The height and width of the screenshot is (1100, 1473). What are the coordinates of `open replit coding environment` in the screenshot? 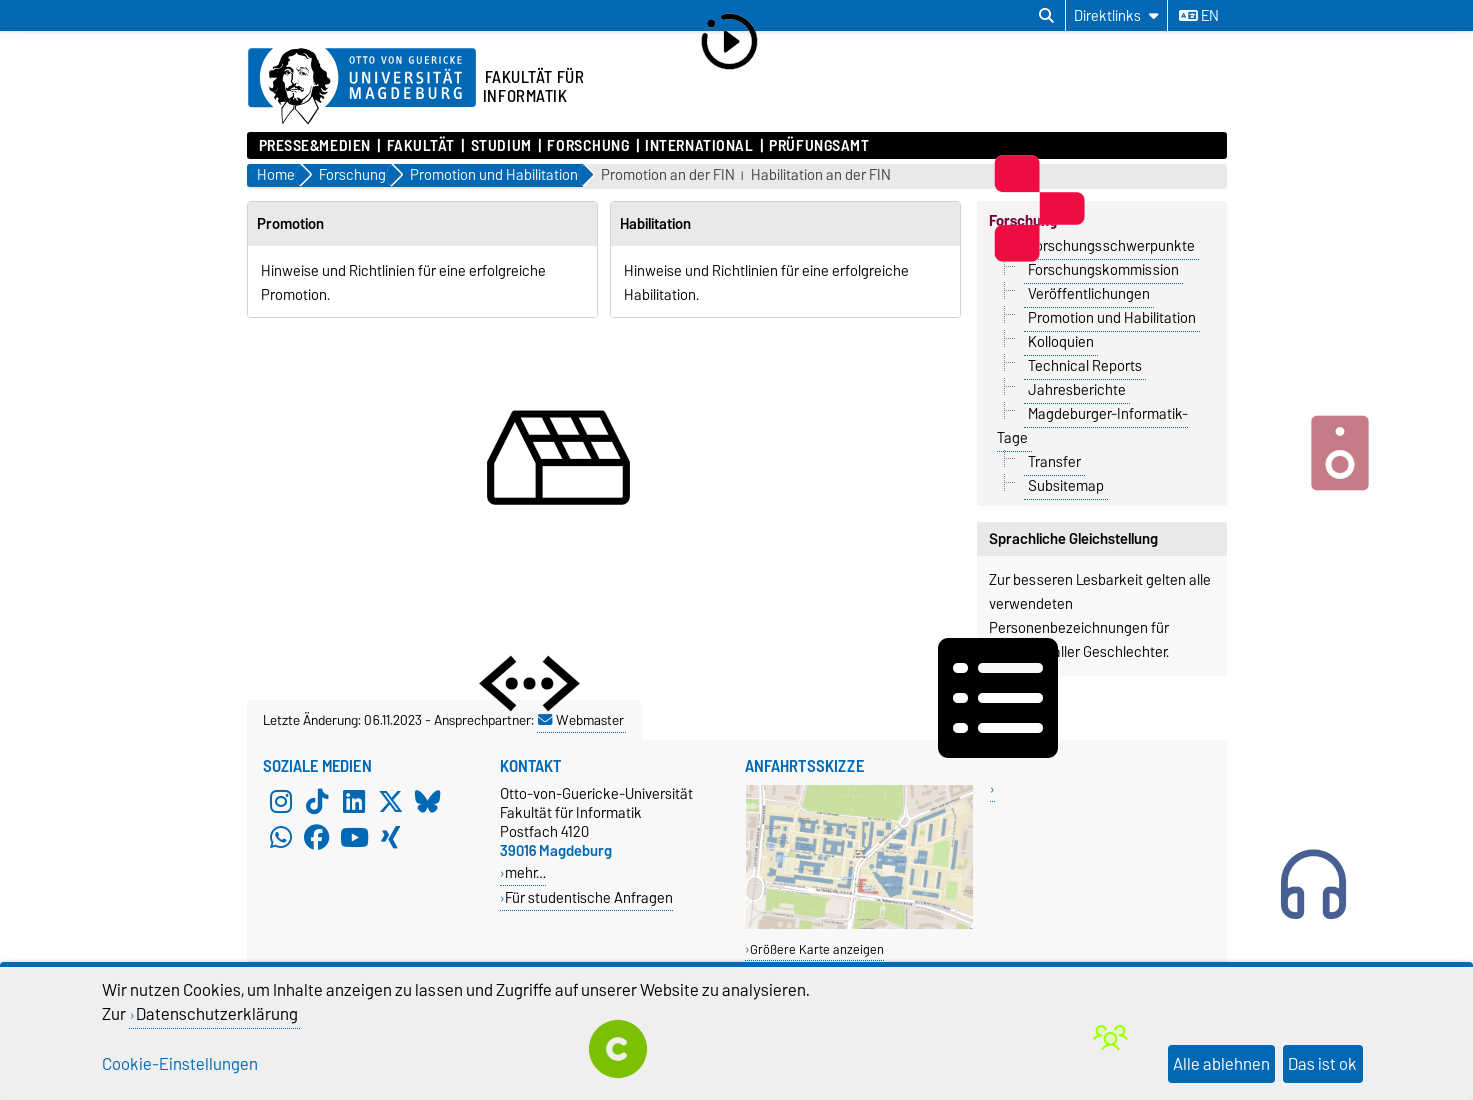 It's located at (1031, 208).